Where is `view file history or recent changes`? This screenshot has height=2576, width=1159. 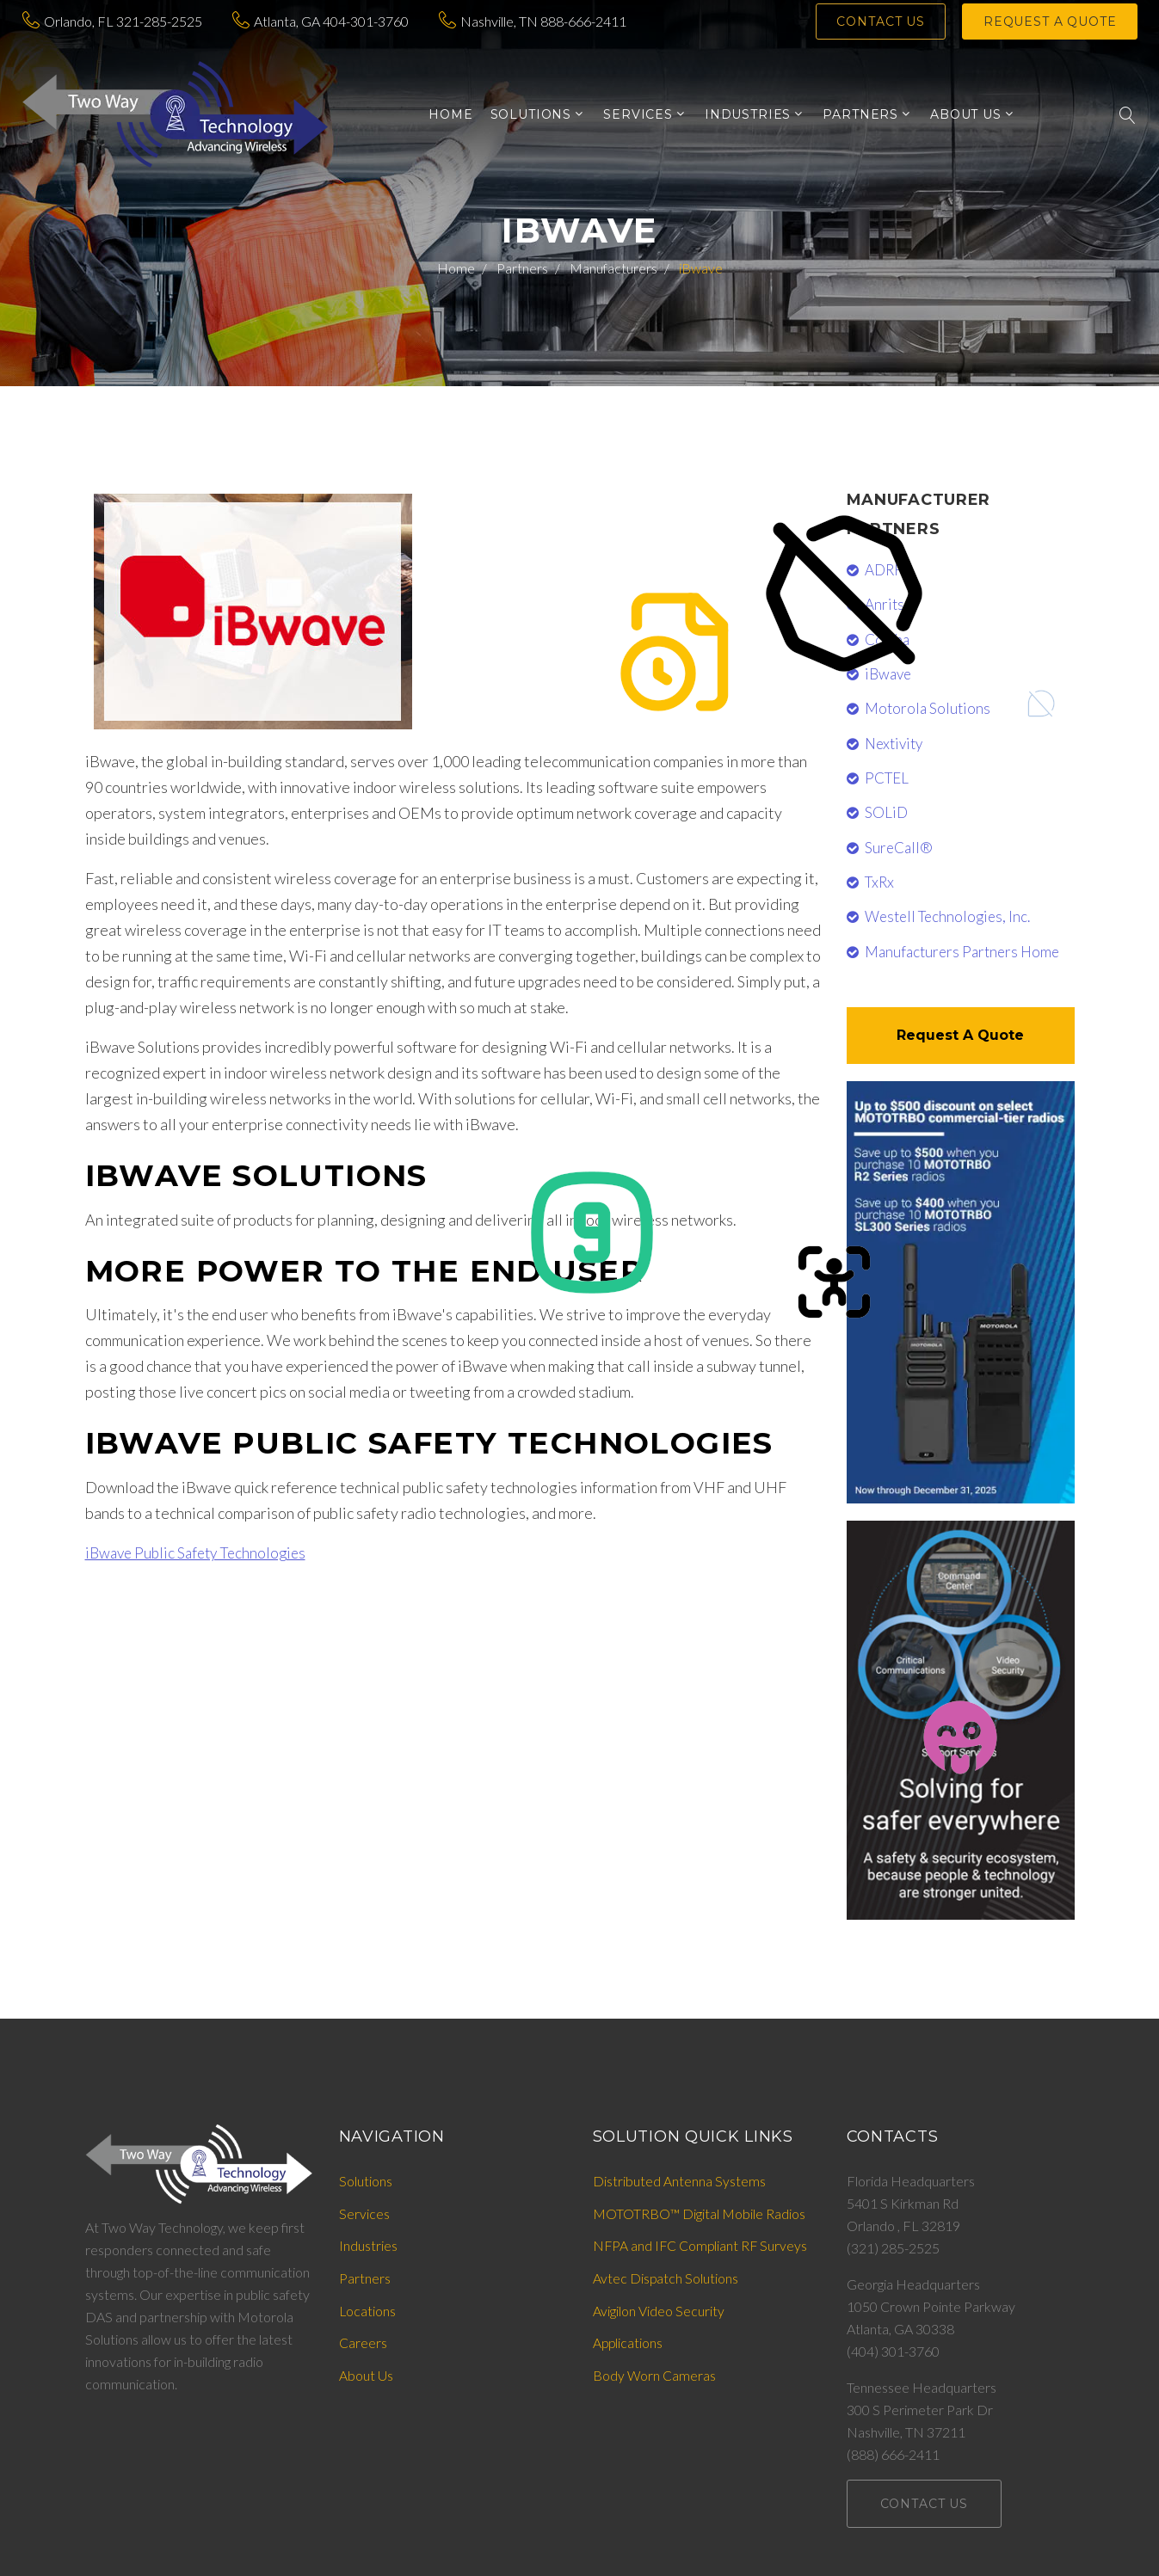
view file history or recent changes is located at coordinates (680, 652).